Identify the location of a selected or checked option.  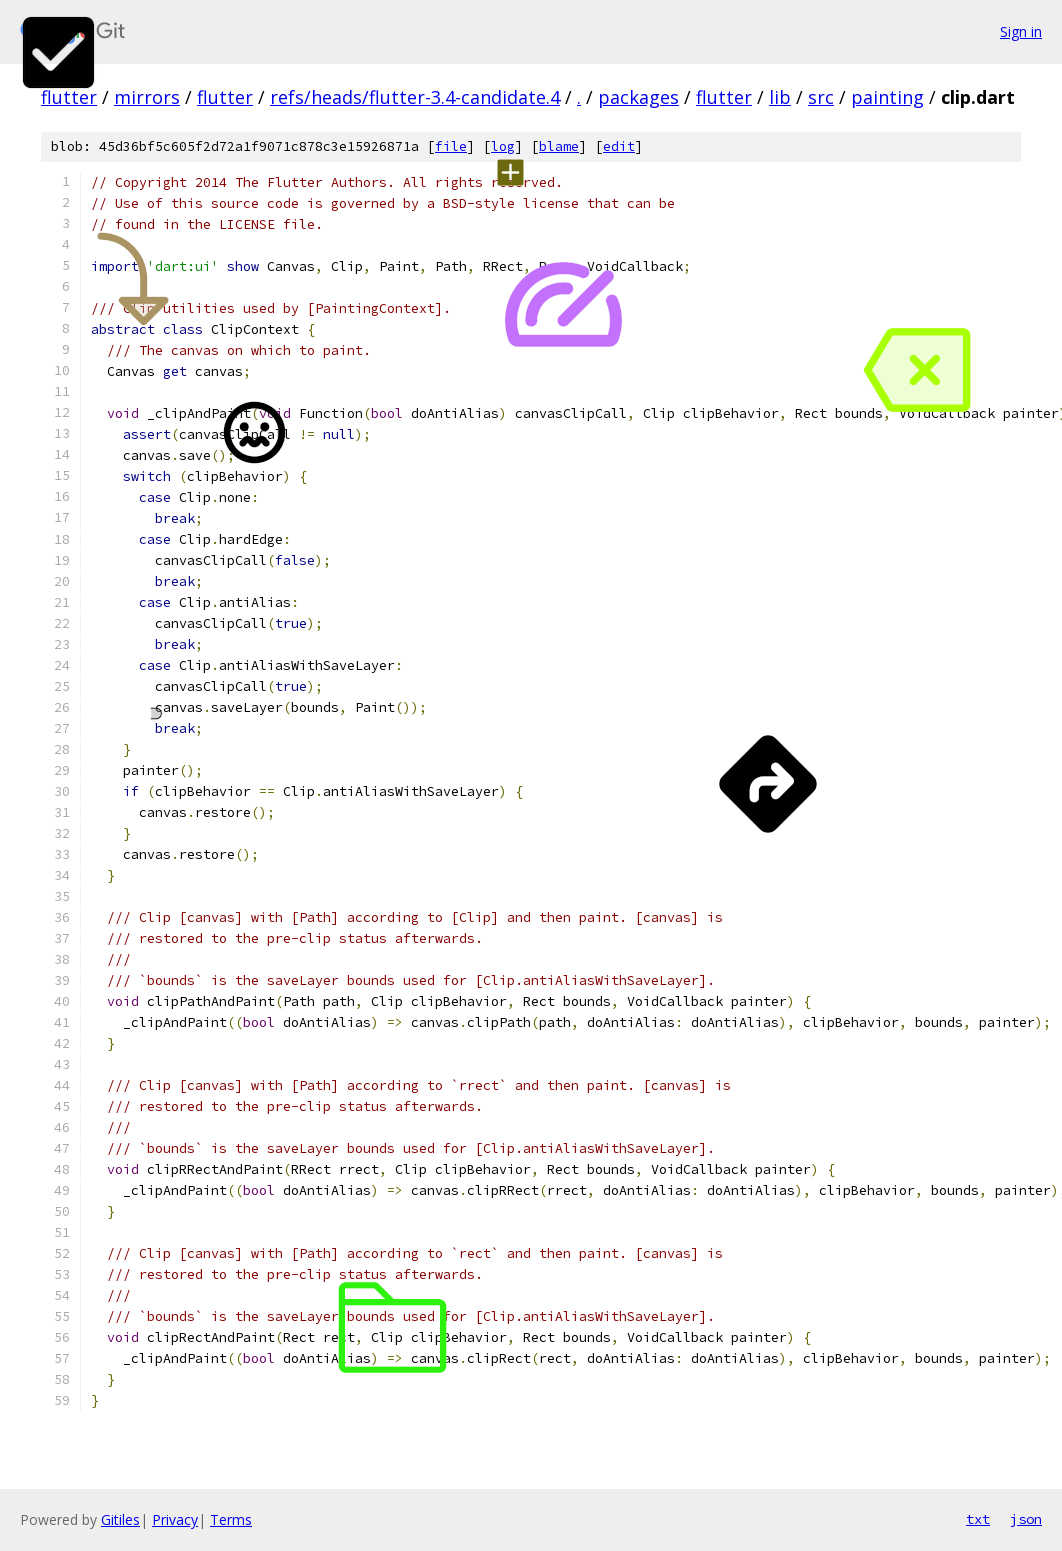
(58, 52).